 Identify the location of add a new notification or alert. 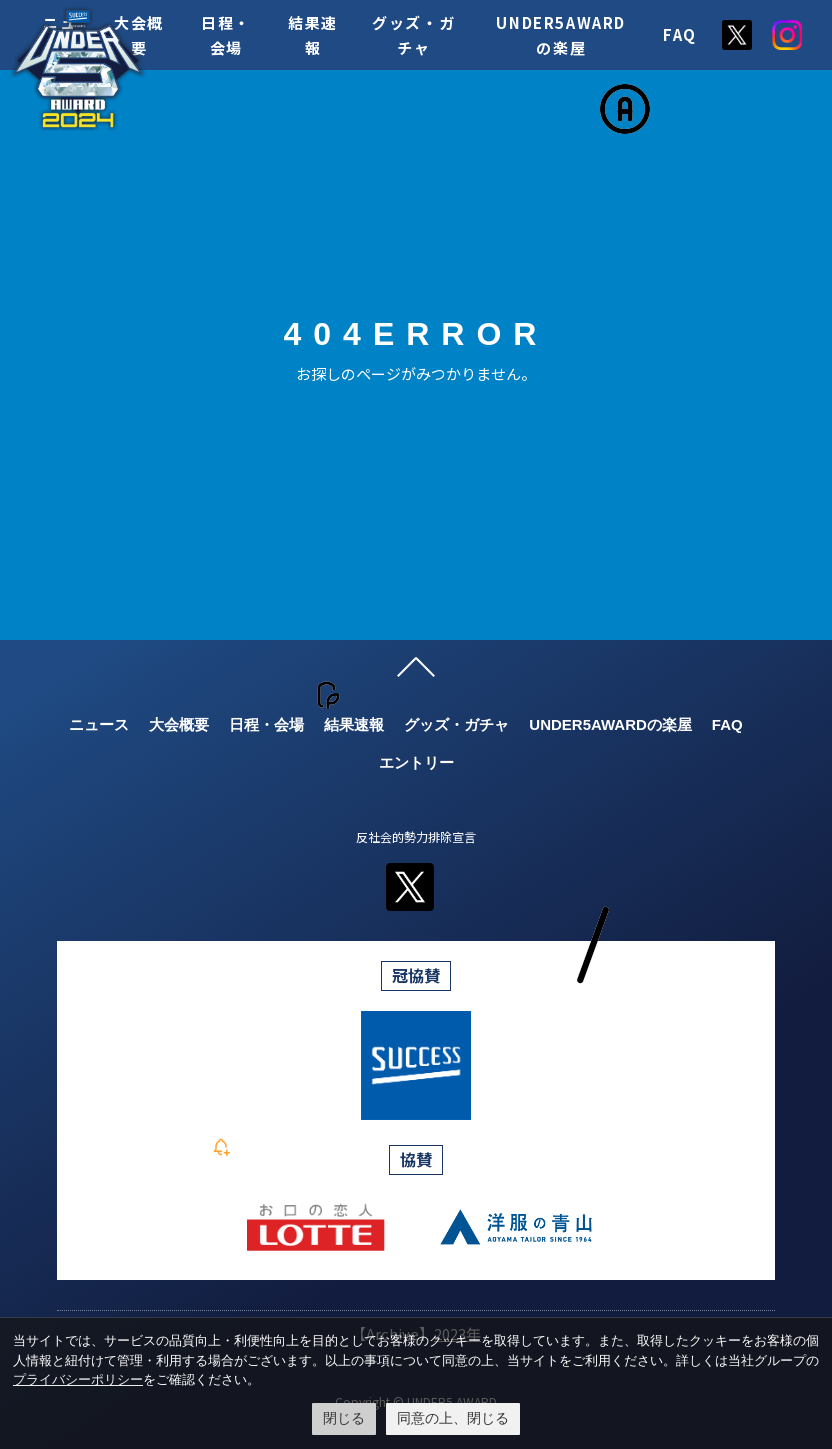
(221, 1147).